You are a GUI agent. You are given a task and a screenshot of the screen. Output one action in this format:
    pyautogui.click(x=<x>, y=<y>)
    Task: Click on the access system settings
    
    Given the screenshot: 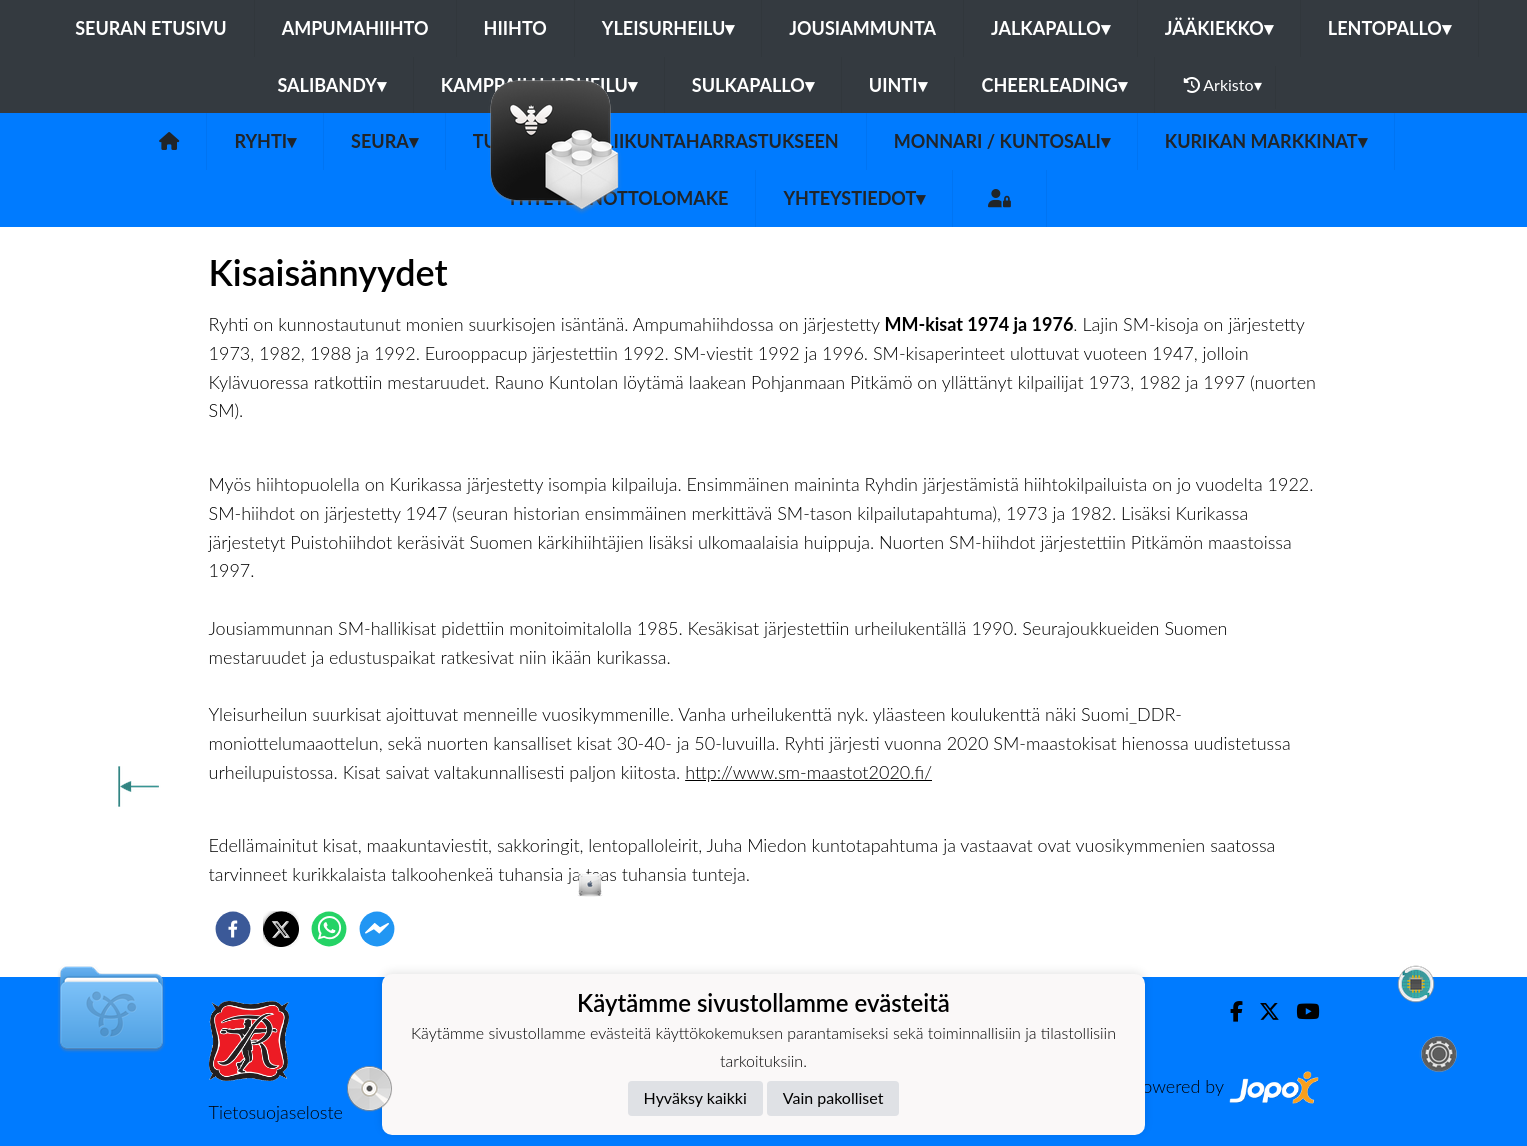 What is the action you would take?
    pyautogui.click(x=1439, y=1054)
    